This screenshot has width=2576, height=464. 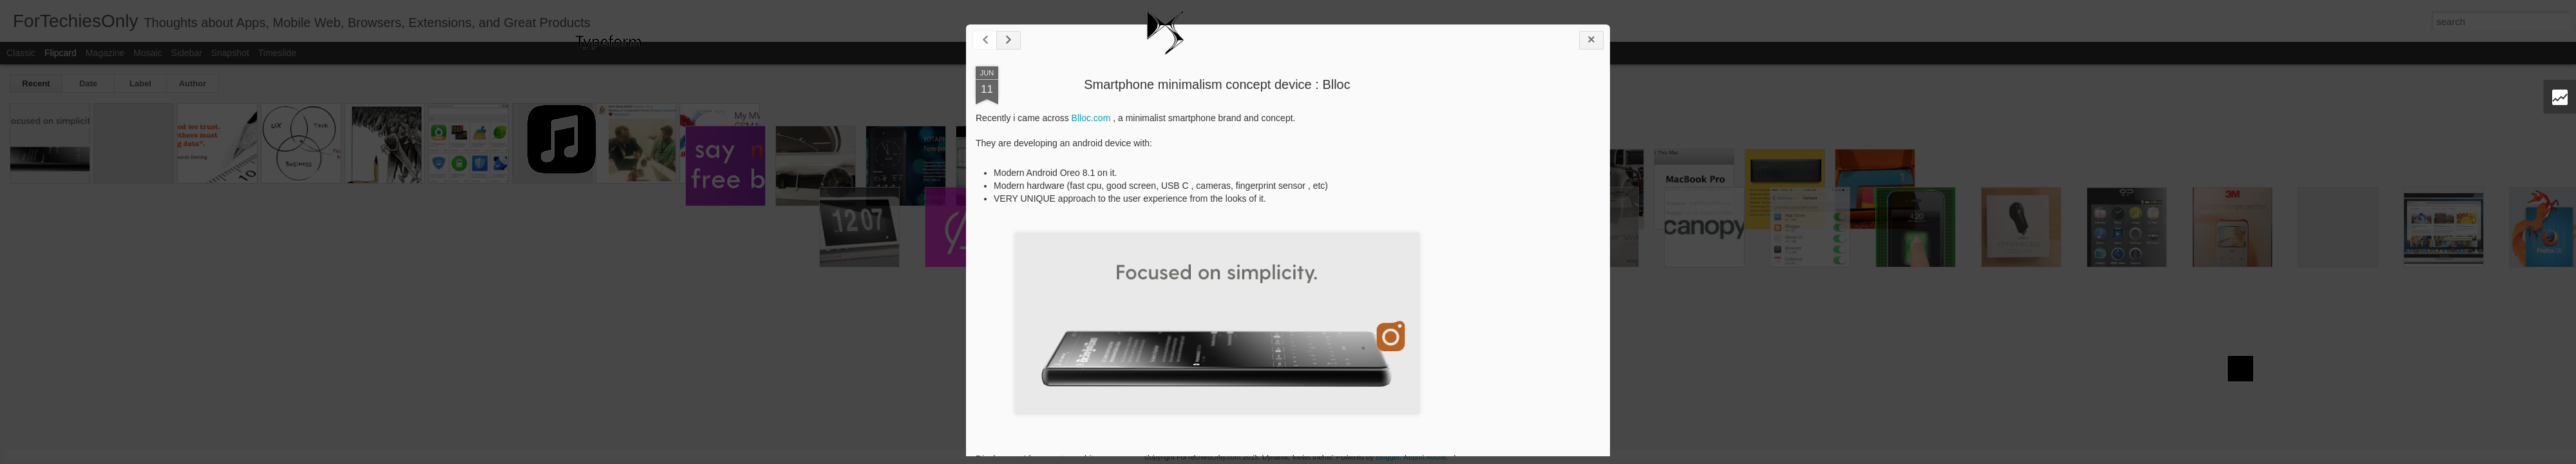 I want to click on open apple music, so click(x=562, y=139).